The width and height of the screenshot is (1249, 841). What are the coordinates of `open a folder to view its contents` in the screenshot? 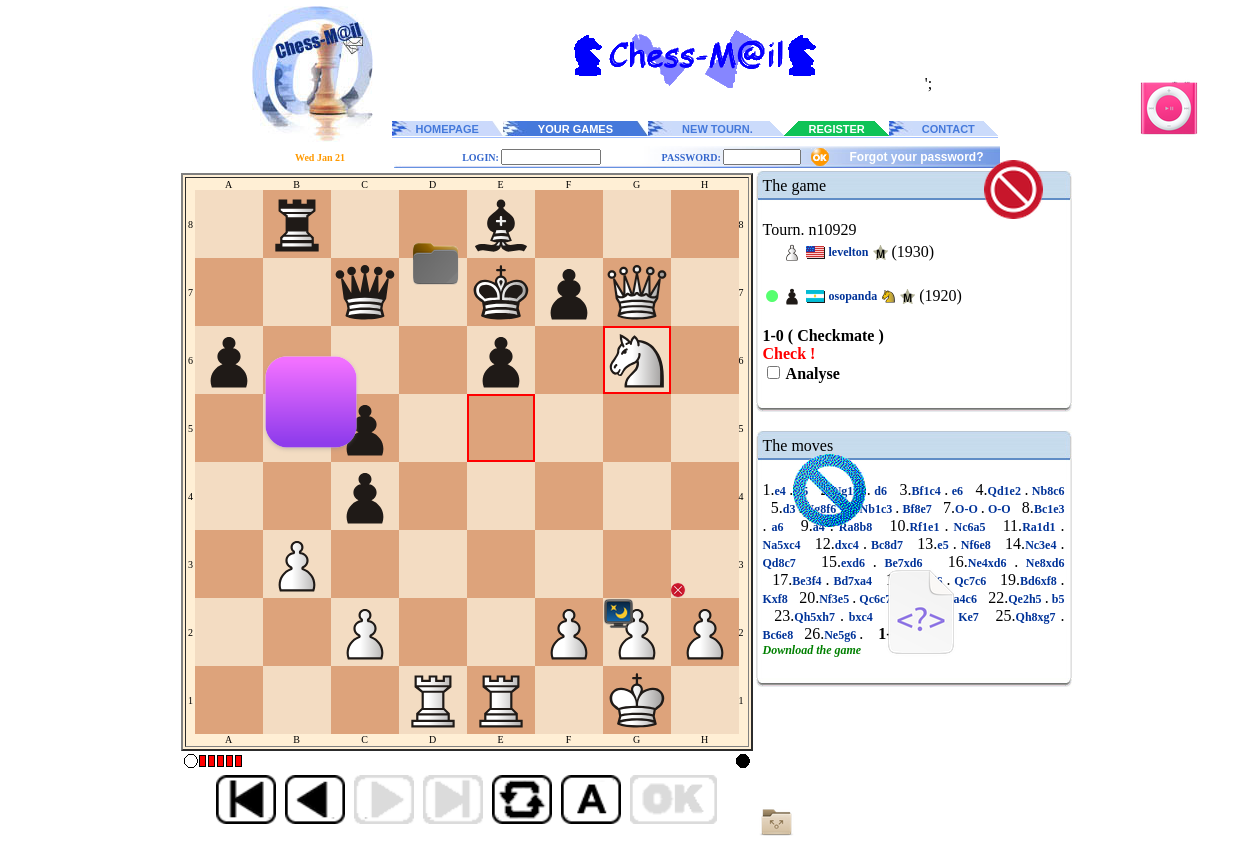 It's located at (435, 263).